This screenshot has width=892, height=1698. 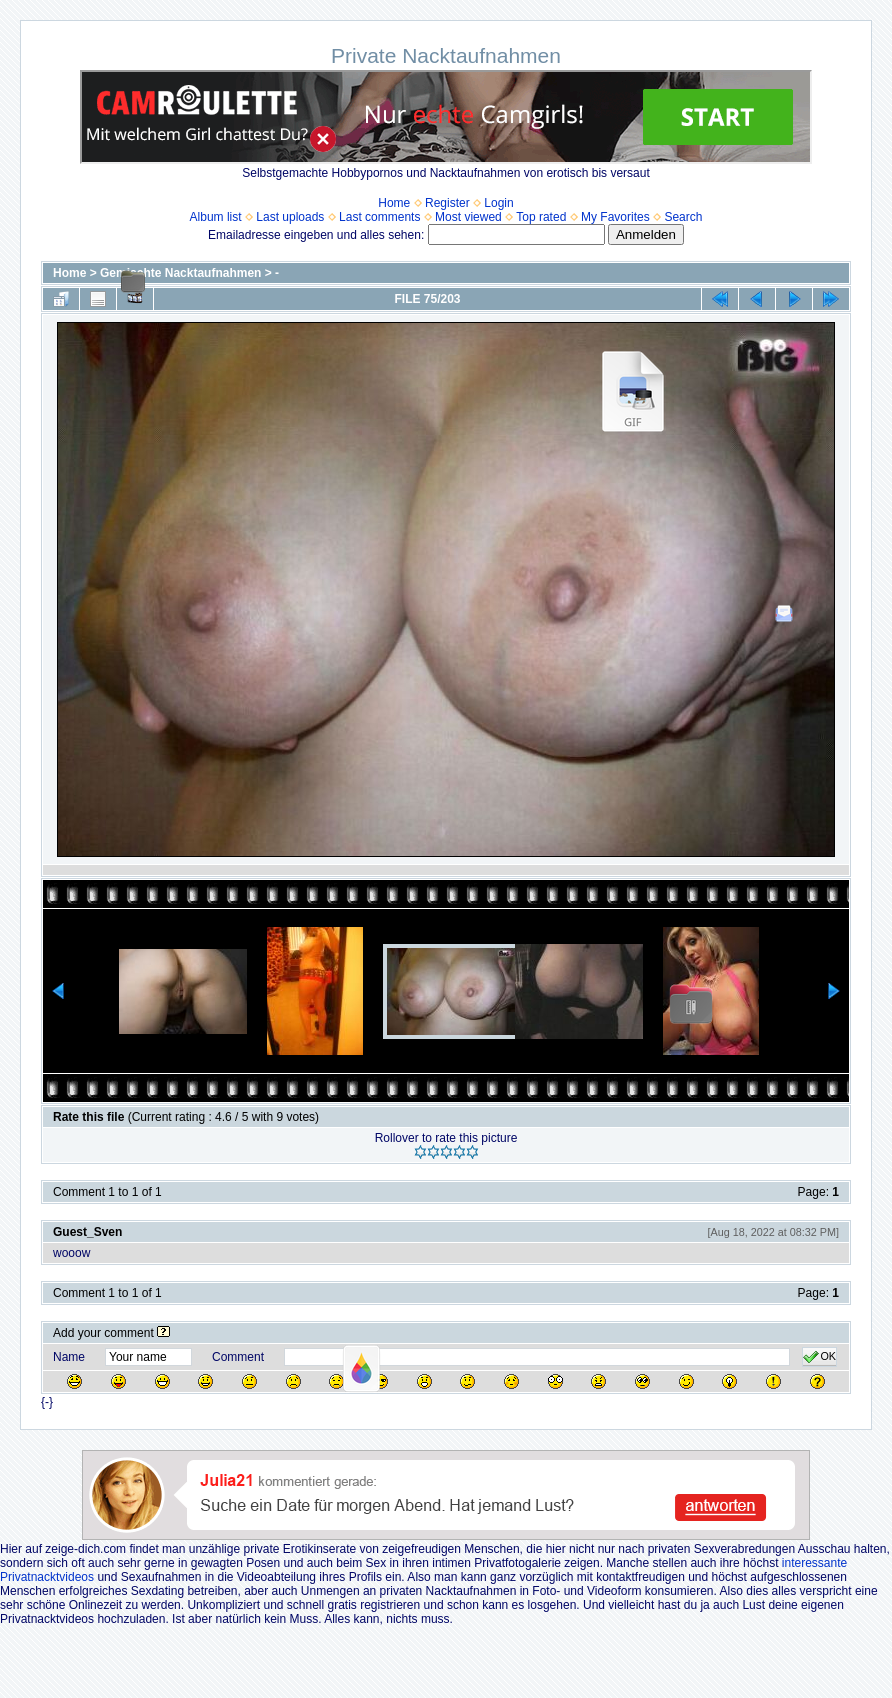 I want to click on open a folder to view its contents, so click(x=133, y=281).